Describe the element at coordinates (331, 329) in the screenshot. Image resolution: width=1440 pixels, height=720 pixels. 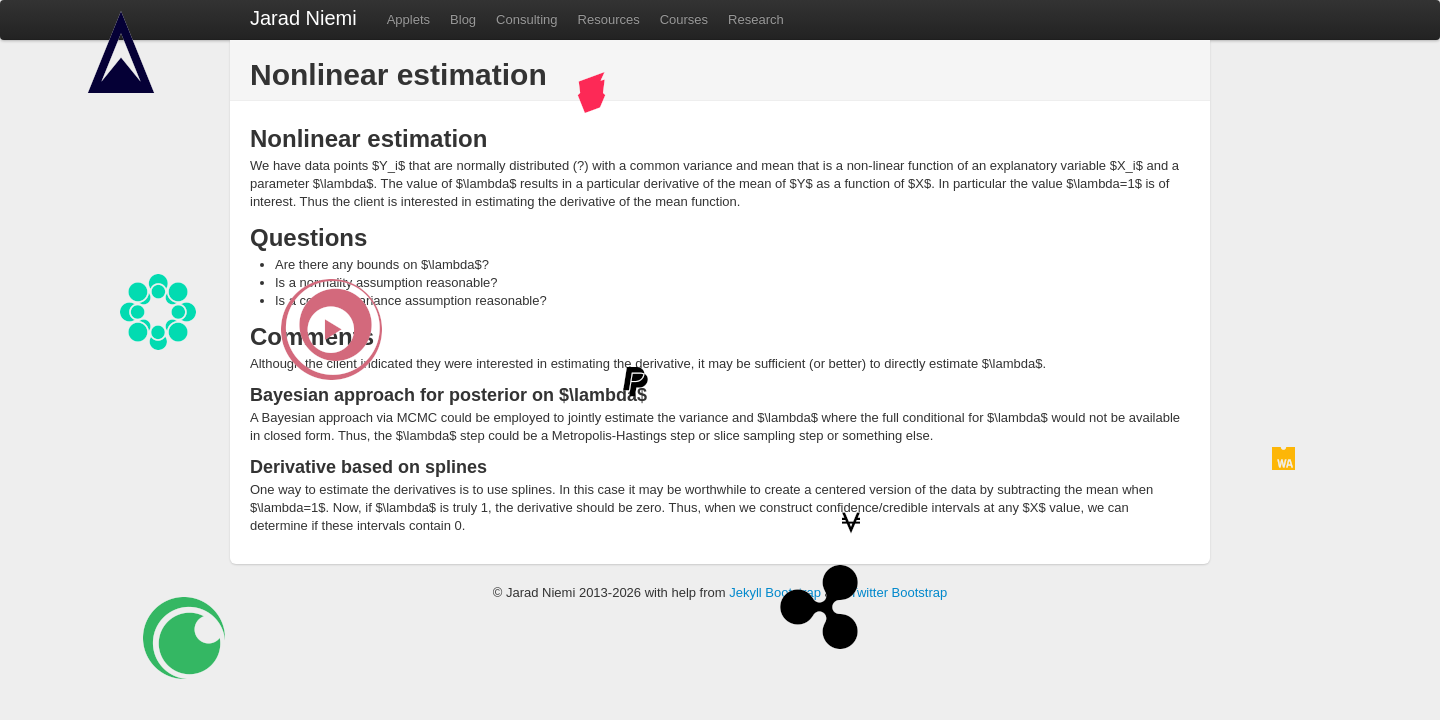
I see `open mpv media player` at that location.